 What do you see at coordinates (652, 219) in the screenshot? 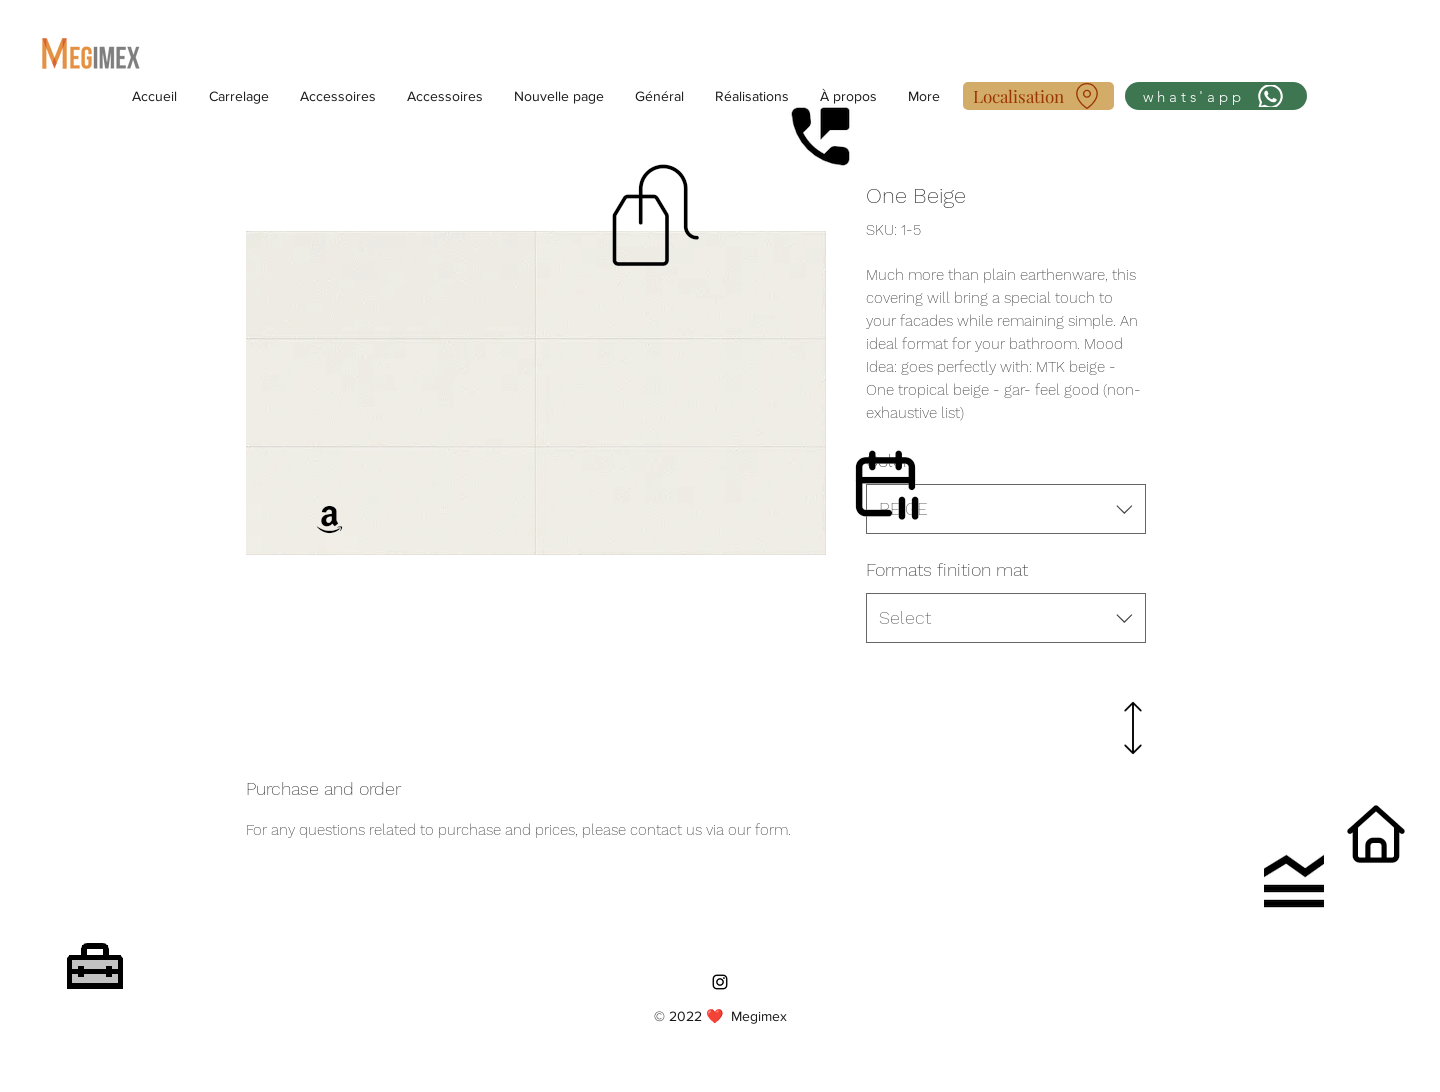
I see `browse tea or hot beverage options` at bounding box center [652, 219].